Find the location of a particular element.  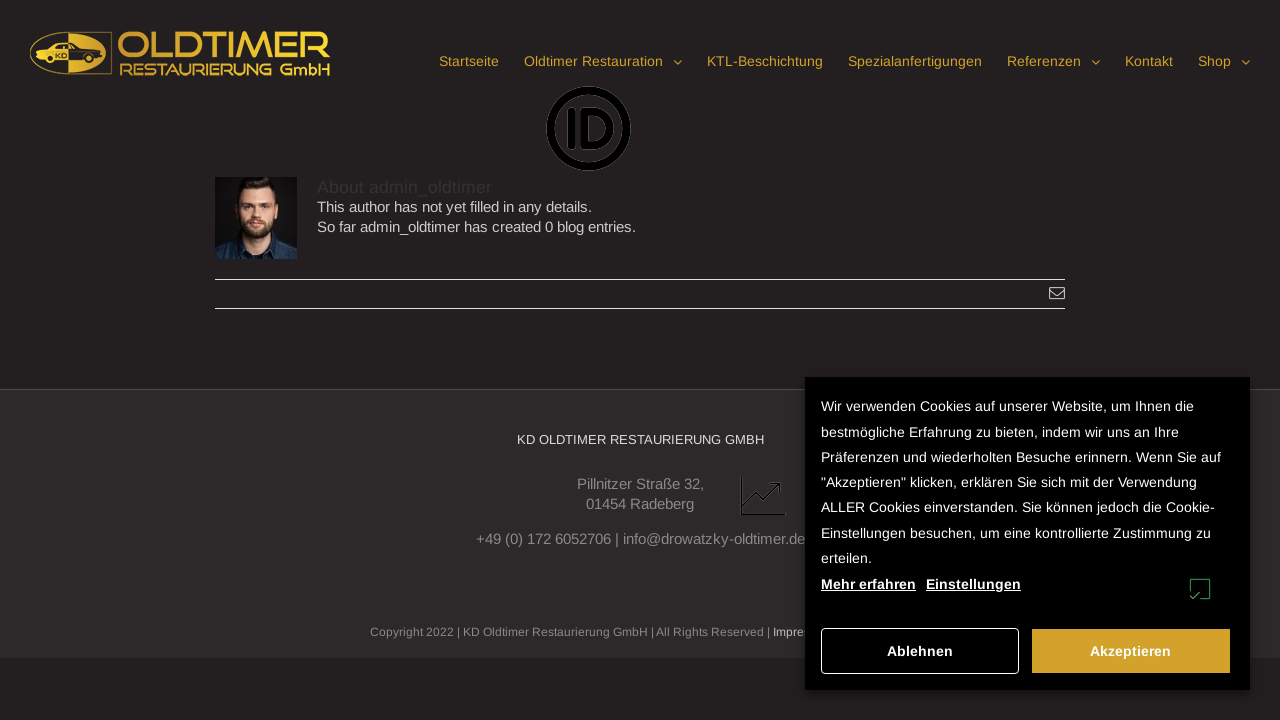

mark task as complete is located at coordinates (1200, 589).